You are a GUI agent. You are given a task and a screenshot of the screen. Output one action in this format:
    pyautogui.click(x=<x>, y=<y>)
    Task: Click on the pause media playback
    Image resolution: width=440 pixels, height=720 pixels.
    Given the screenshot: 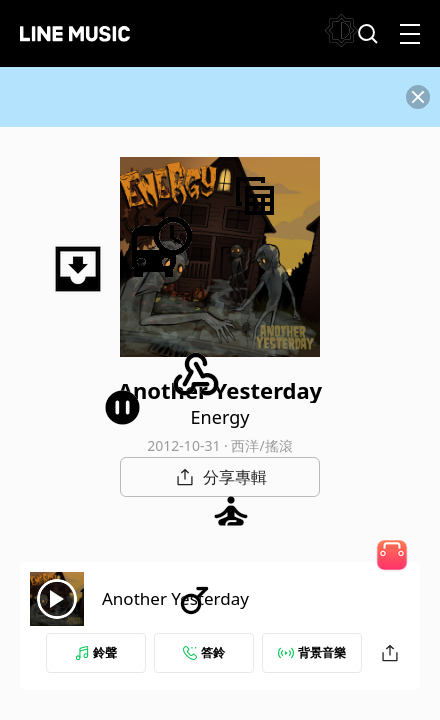 What is the action you would take?
    pyautogui.click(x=122, y=407)
    